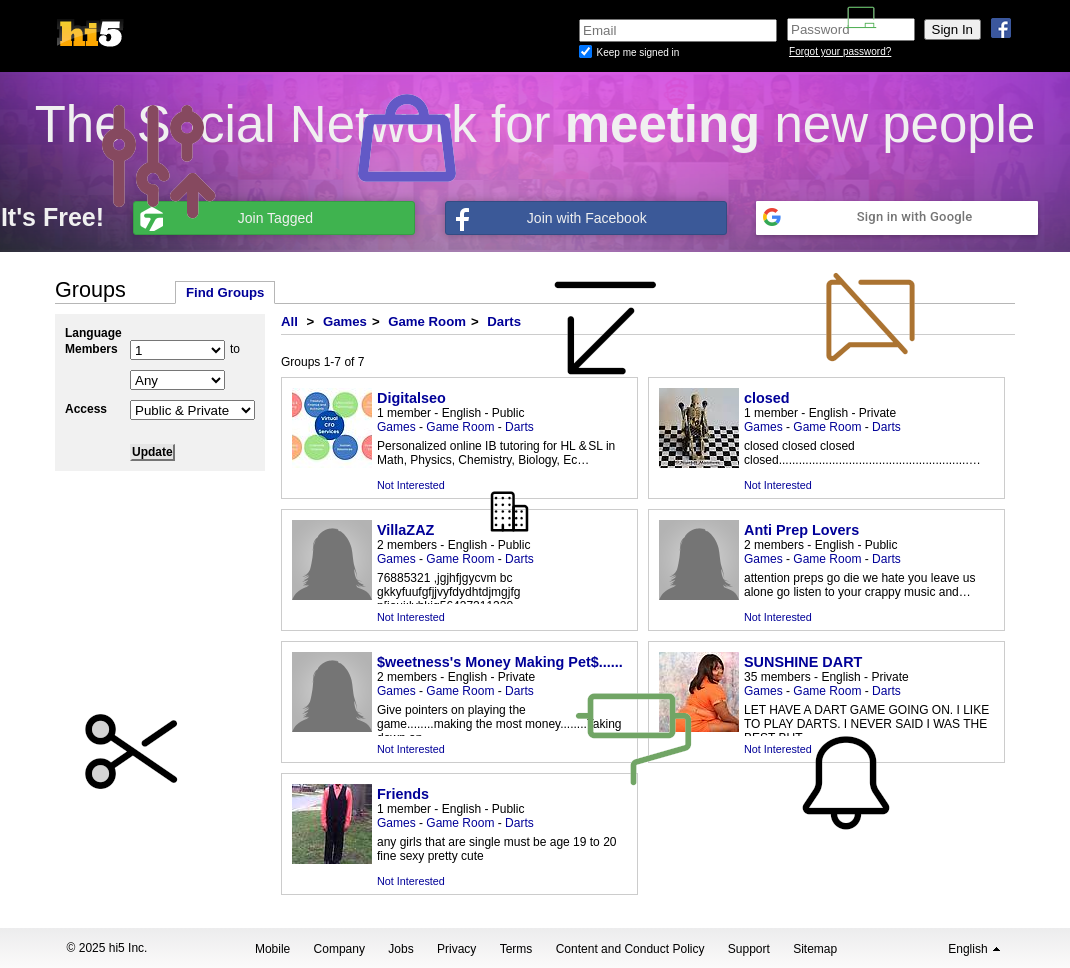  Describe the element at coordinates (407, 143) in the screenshot. I see `access your shopping bag` at that location.